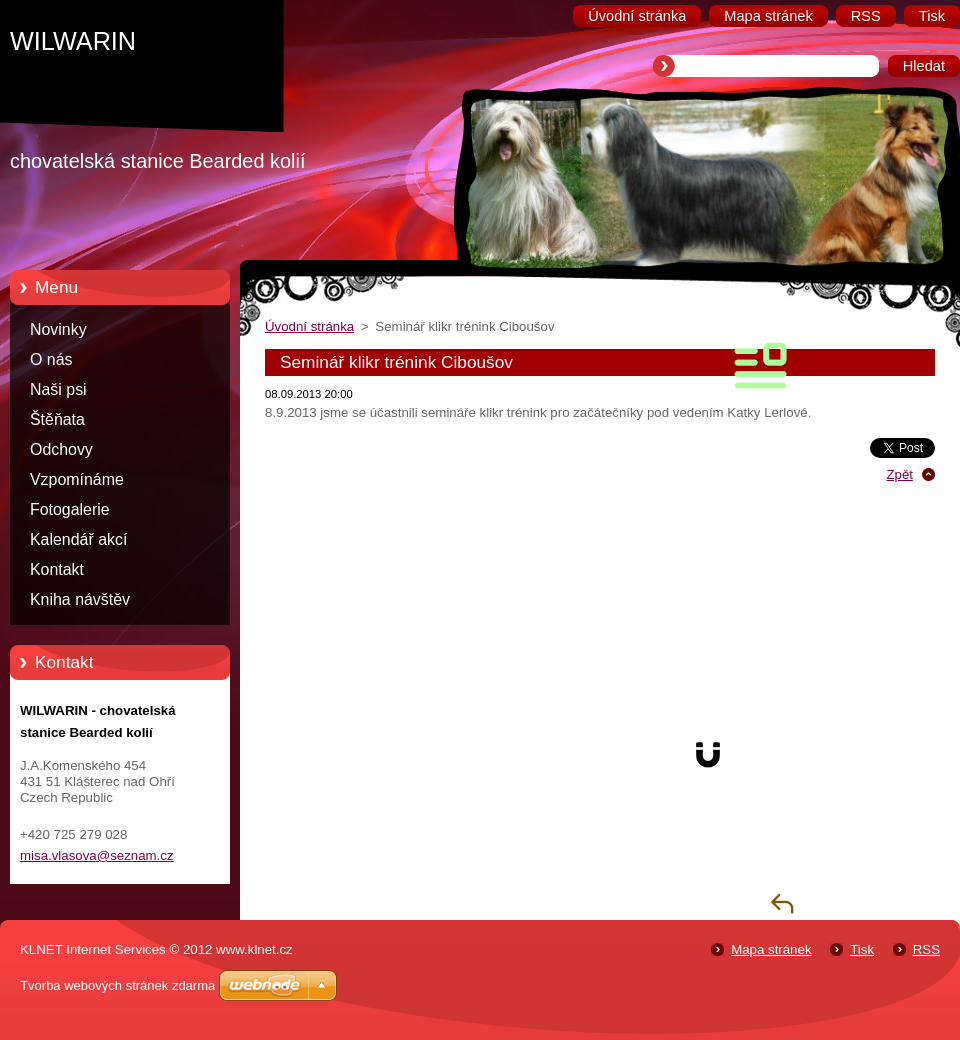  Describe the element at coordinates (782, 904) in the screenshot. I see `reply to a message or comment` at that location.